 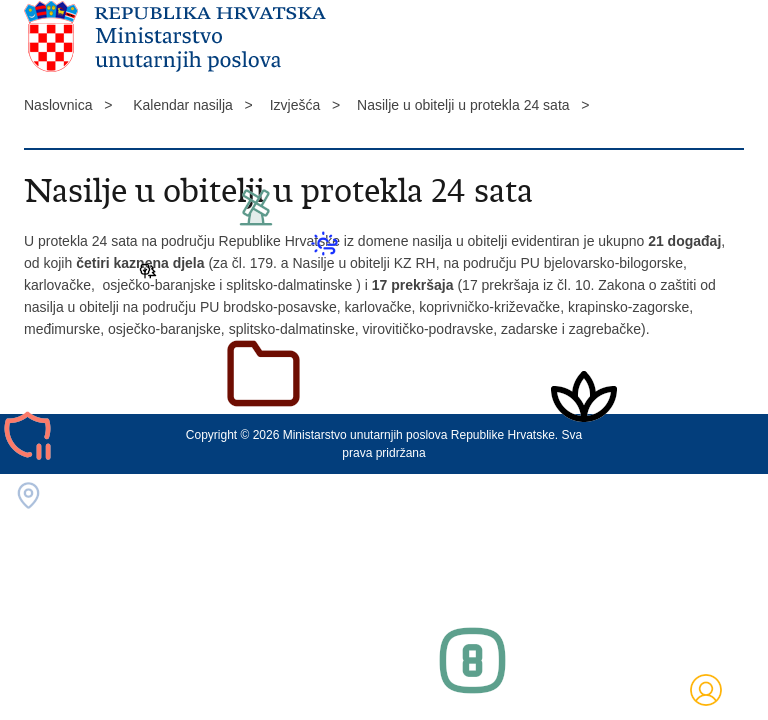 What do you see at coordinates (28, 495) in the screenshot?
I see `view or set a location on the map` at bounding box center [28, 495].